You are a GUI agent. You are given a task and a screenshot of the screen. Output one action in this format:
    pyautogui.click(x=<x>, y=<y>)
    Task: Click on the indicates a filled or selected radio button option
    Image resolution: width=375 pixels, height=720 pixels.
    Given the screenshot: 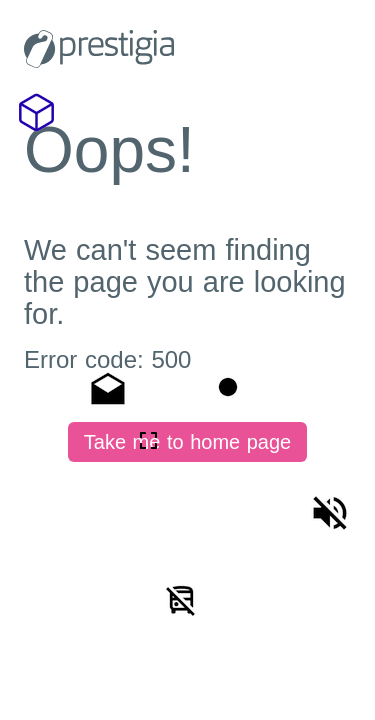 What is the action you would take?
    pyautogui.click(x=228, y=387)
    